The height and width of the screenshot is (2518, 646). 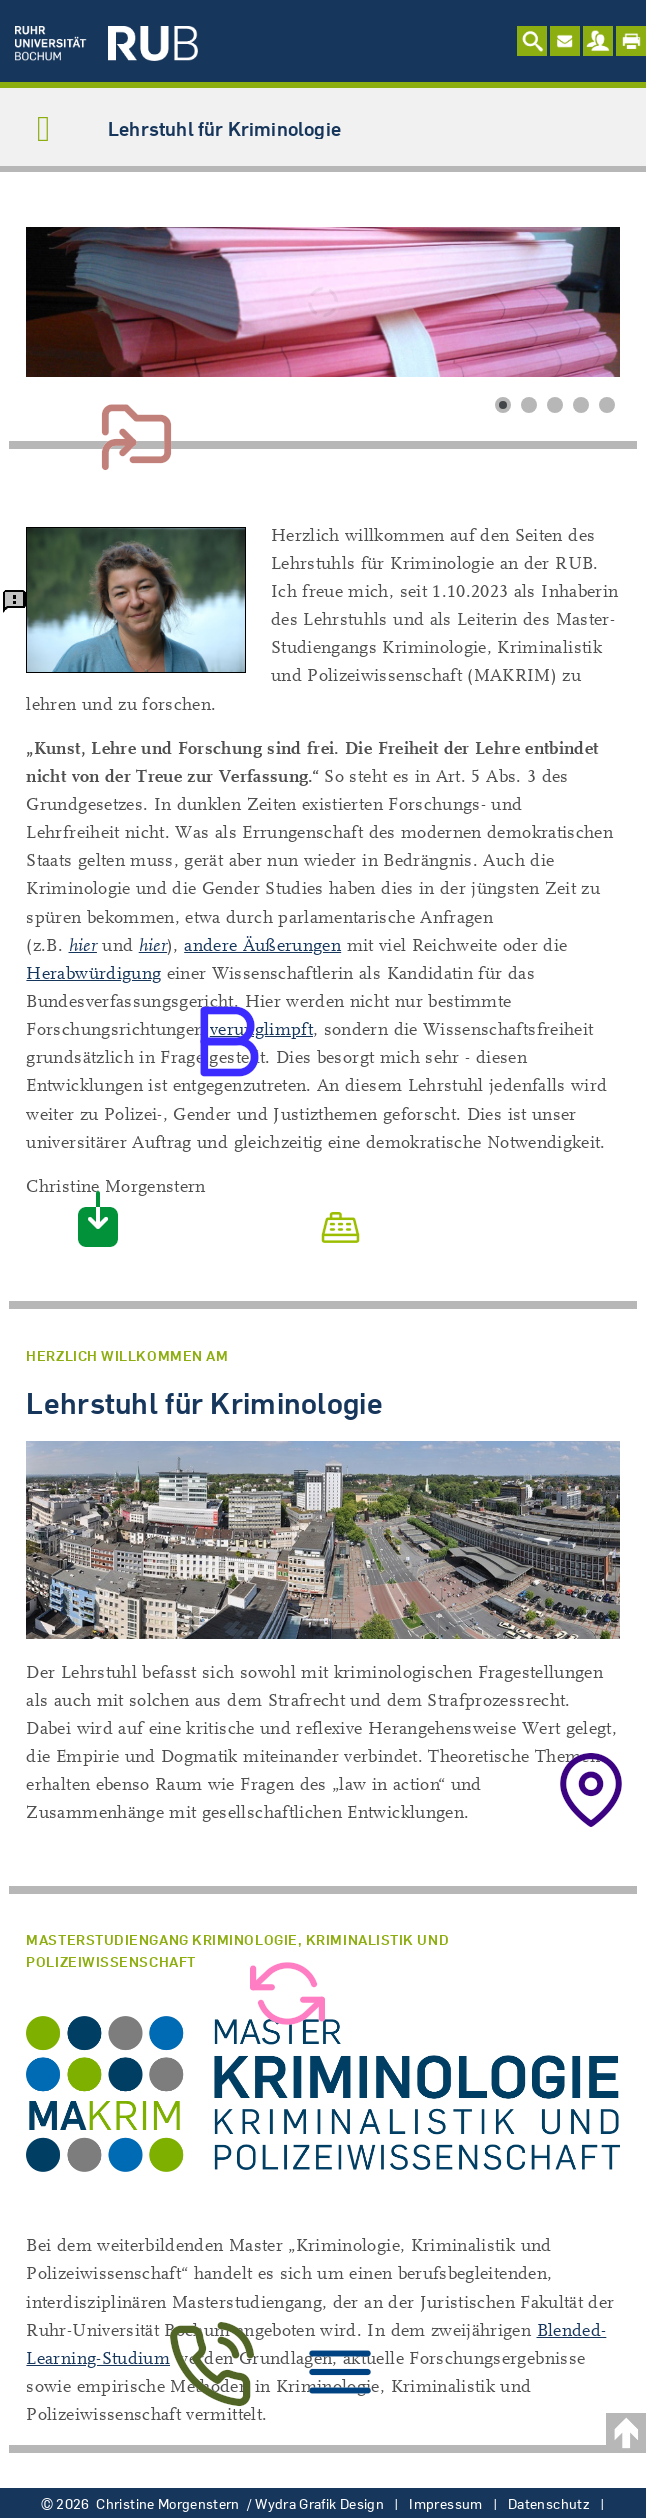 I want to click on apply bold formatting to selected text, so click(x=227, y=1041).